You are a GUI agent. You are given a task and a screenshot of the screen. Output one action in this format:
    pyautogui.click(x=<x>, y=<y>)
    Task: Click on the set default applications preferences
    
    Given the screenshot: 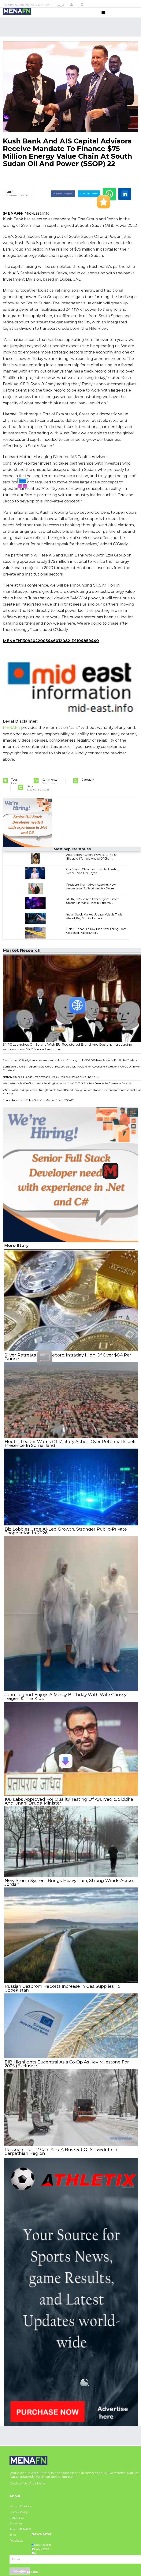 What is the action you would take?
    pyautogui.click(x=104, y=202)
    